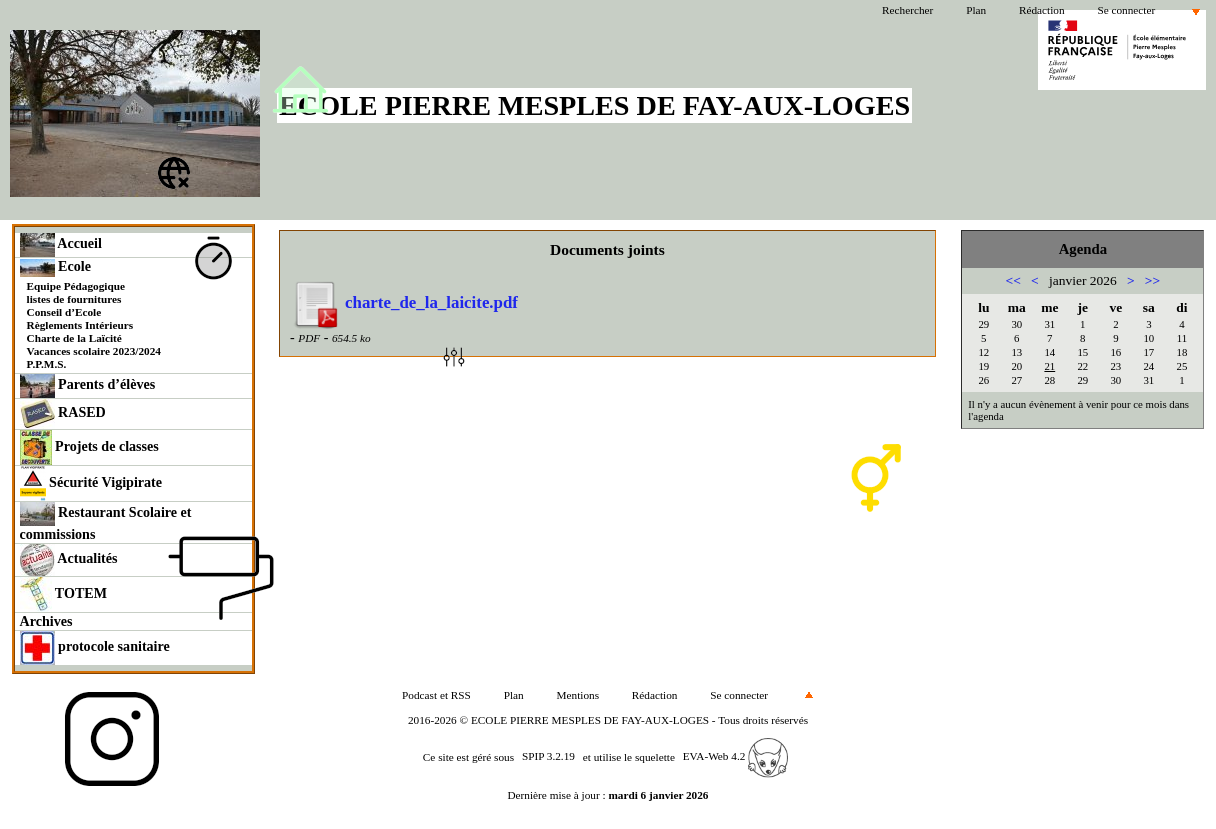 Image resolution: width=1216 pixels, height=829 pixels. Describe the element at coordinates (174, 173) in the screenshot. I see `disconnect from the internet` at that location.